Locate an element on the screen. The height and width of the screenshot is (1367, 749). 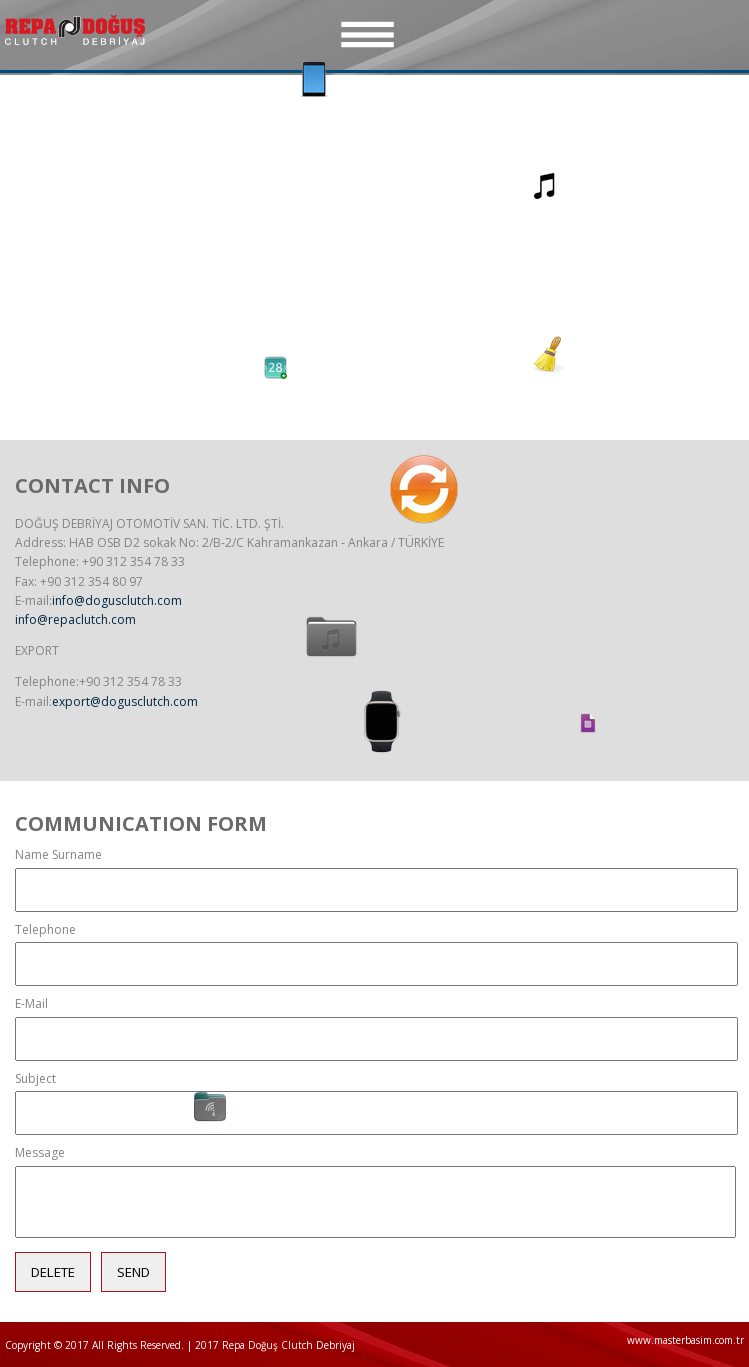
open a Microsoft OneNote file is located at coordinates (588, 723).